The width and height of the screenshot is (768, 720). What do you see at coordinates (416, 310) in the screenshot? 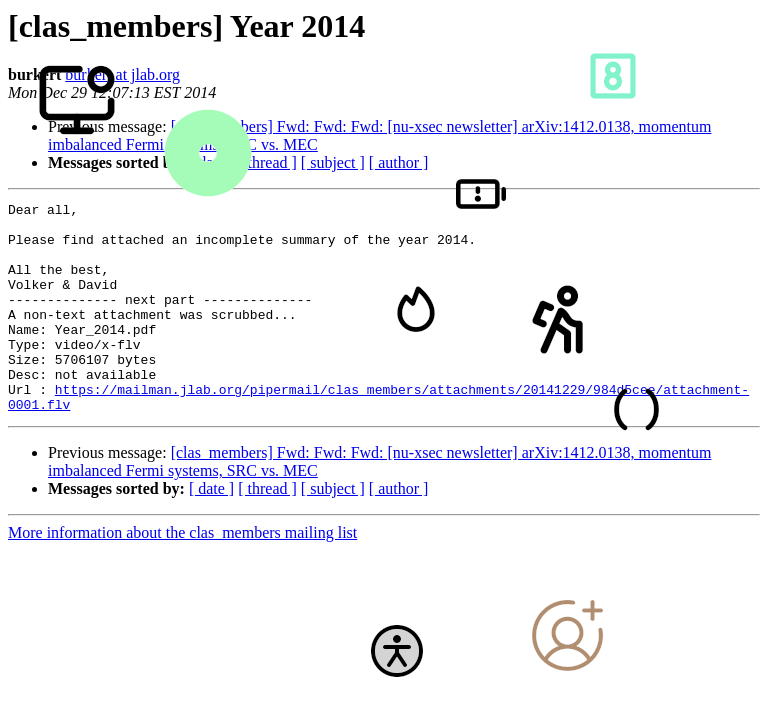
I see `indicates trending or popular content` at bounding box center [416, 310].